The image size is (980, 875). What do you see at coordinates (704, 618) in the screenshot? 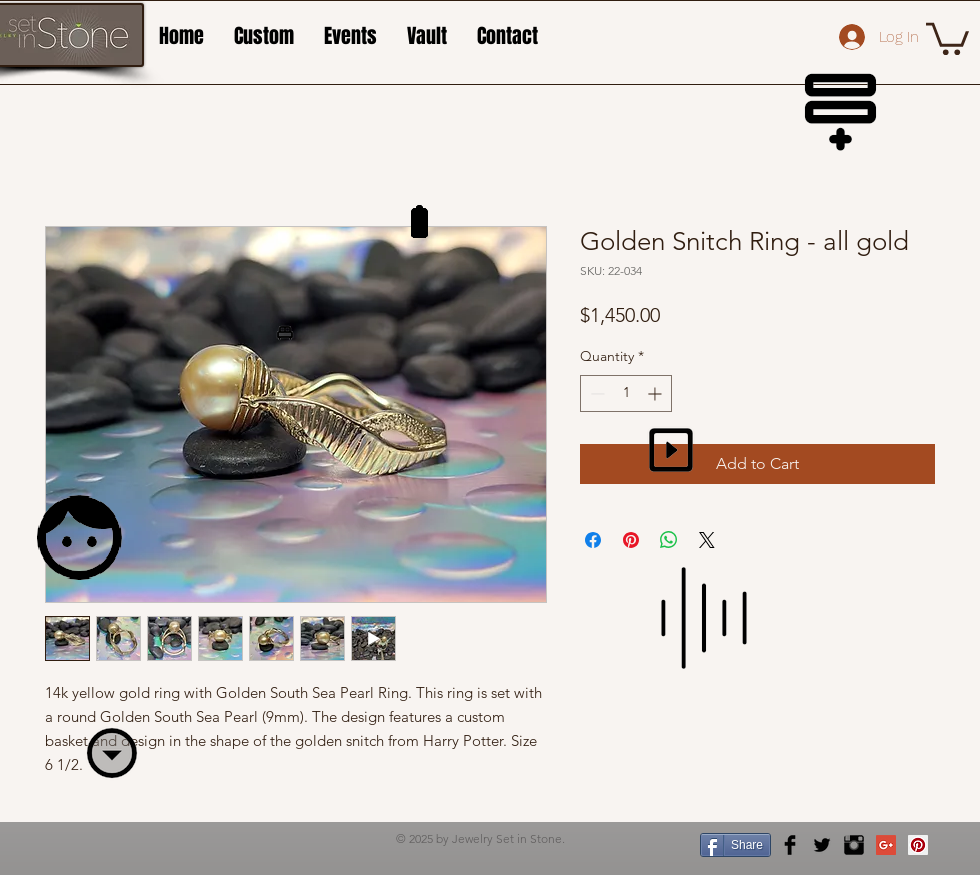
I see `audio or sound visualization` at bounding box center [704, 618].